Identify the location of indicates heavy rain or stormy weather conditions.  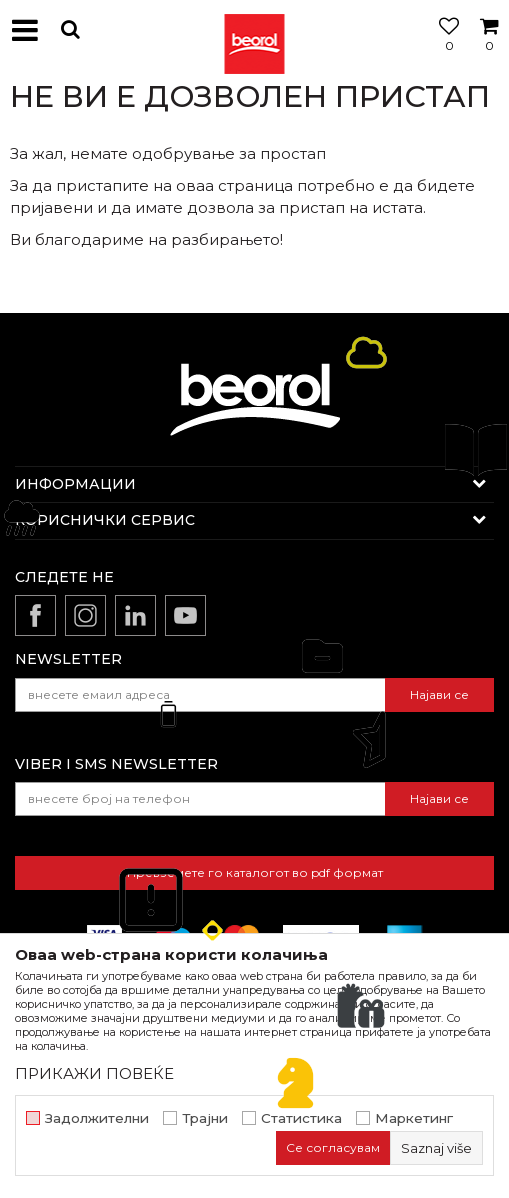
(22, 518).